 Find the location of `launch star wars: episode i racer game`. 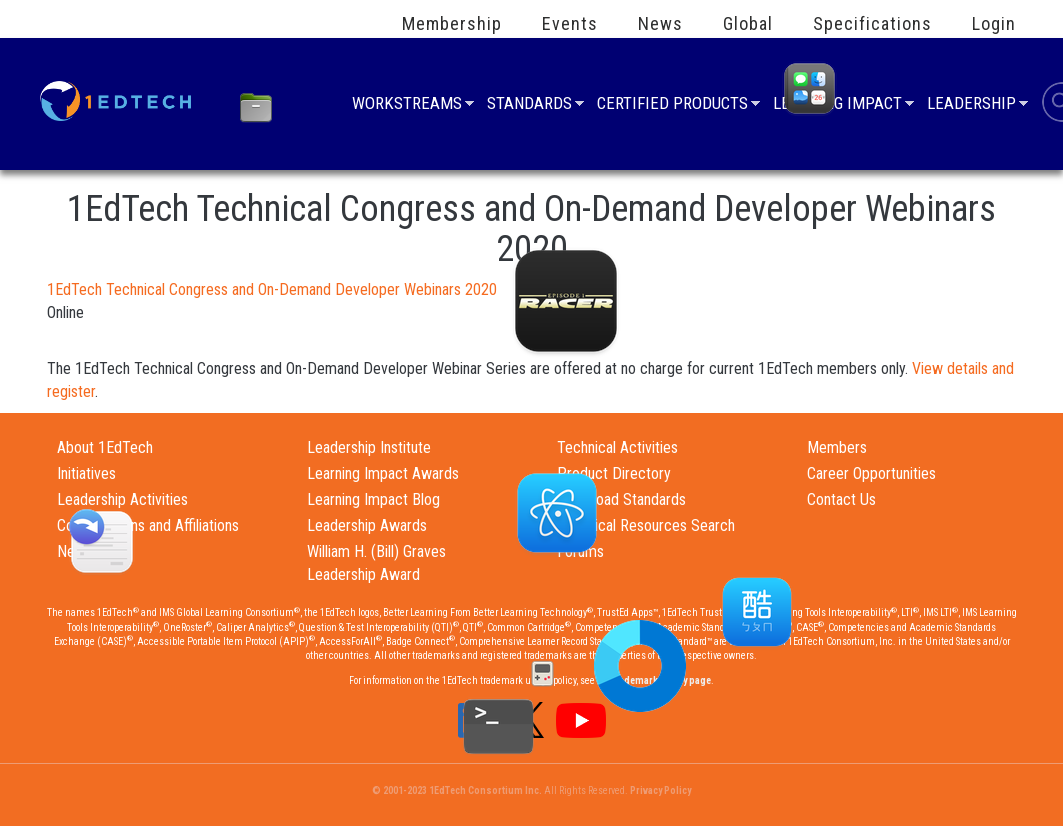

launch star wars: episode i racer game is located at coordinates (566, 301).